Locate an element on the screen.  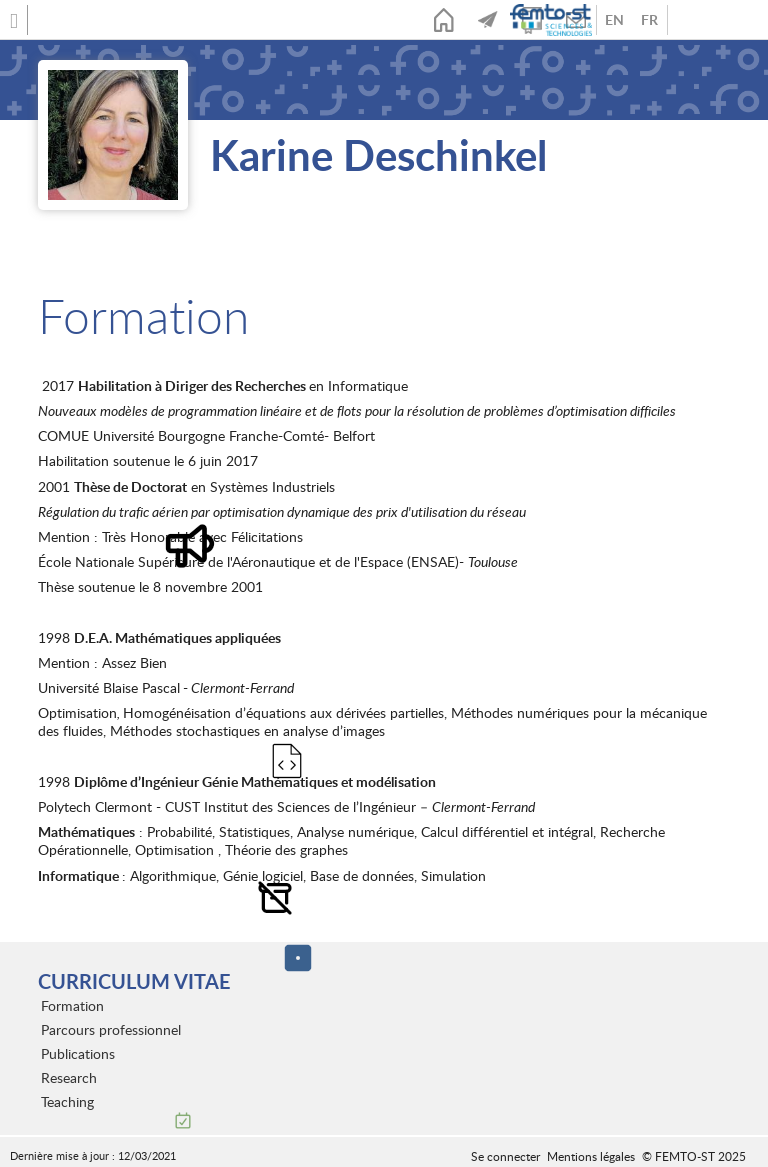
view source code file is located at coordinates (287, 761).